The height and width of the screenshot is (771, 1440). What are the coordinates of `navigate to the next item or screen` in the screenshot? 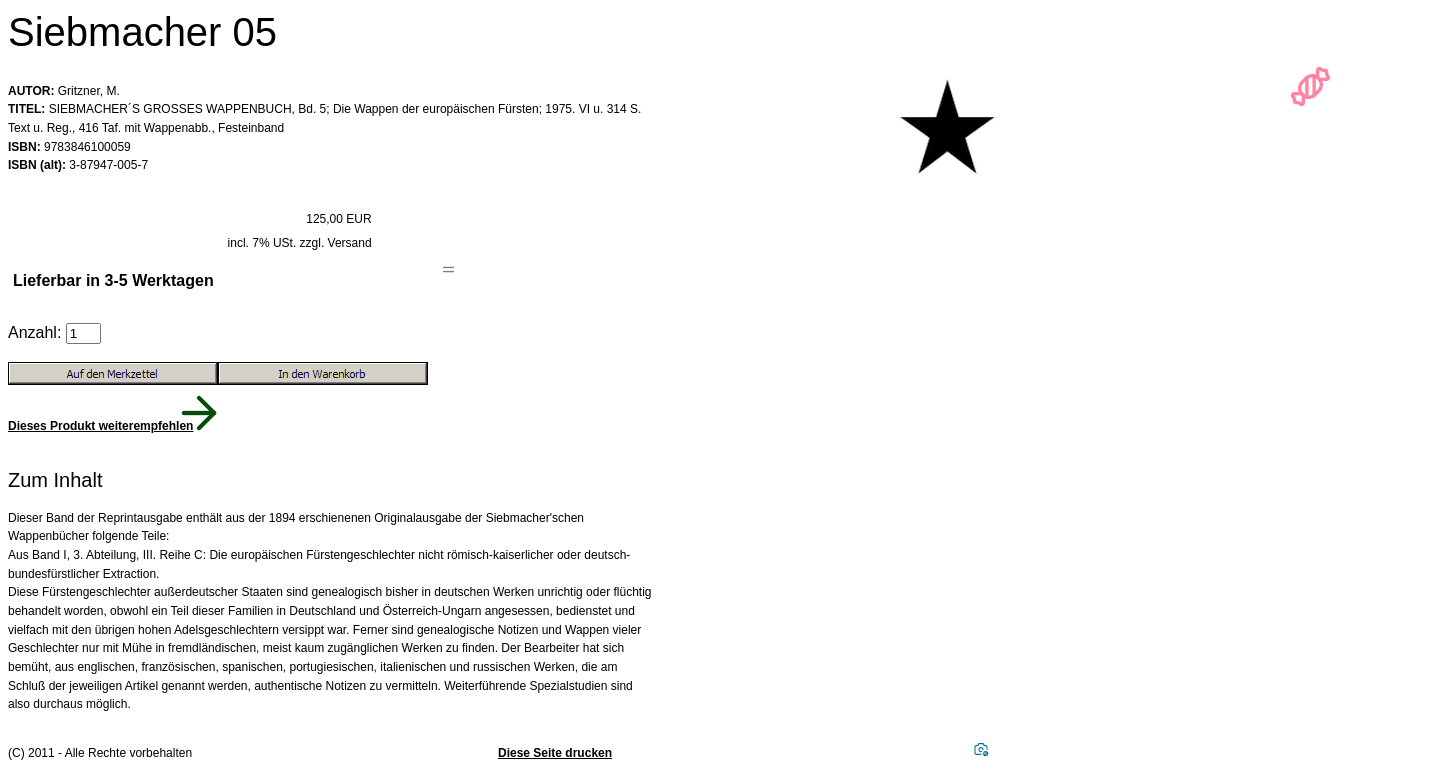 It's located at (199, 413).